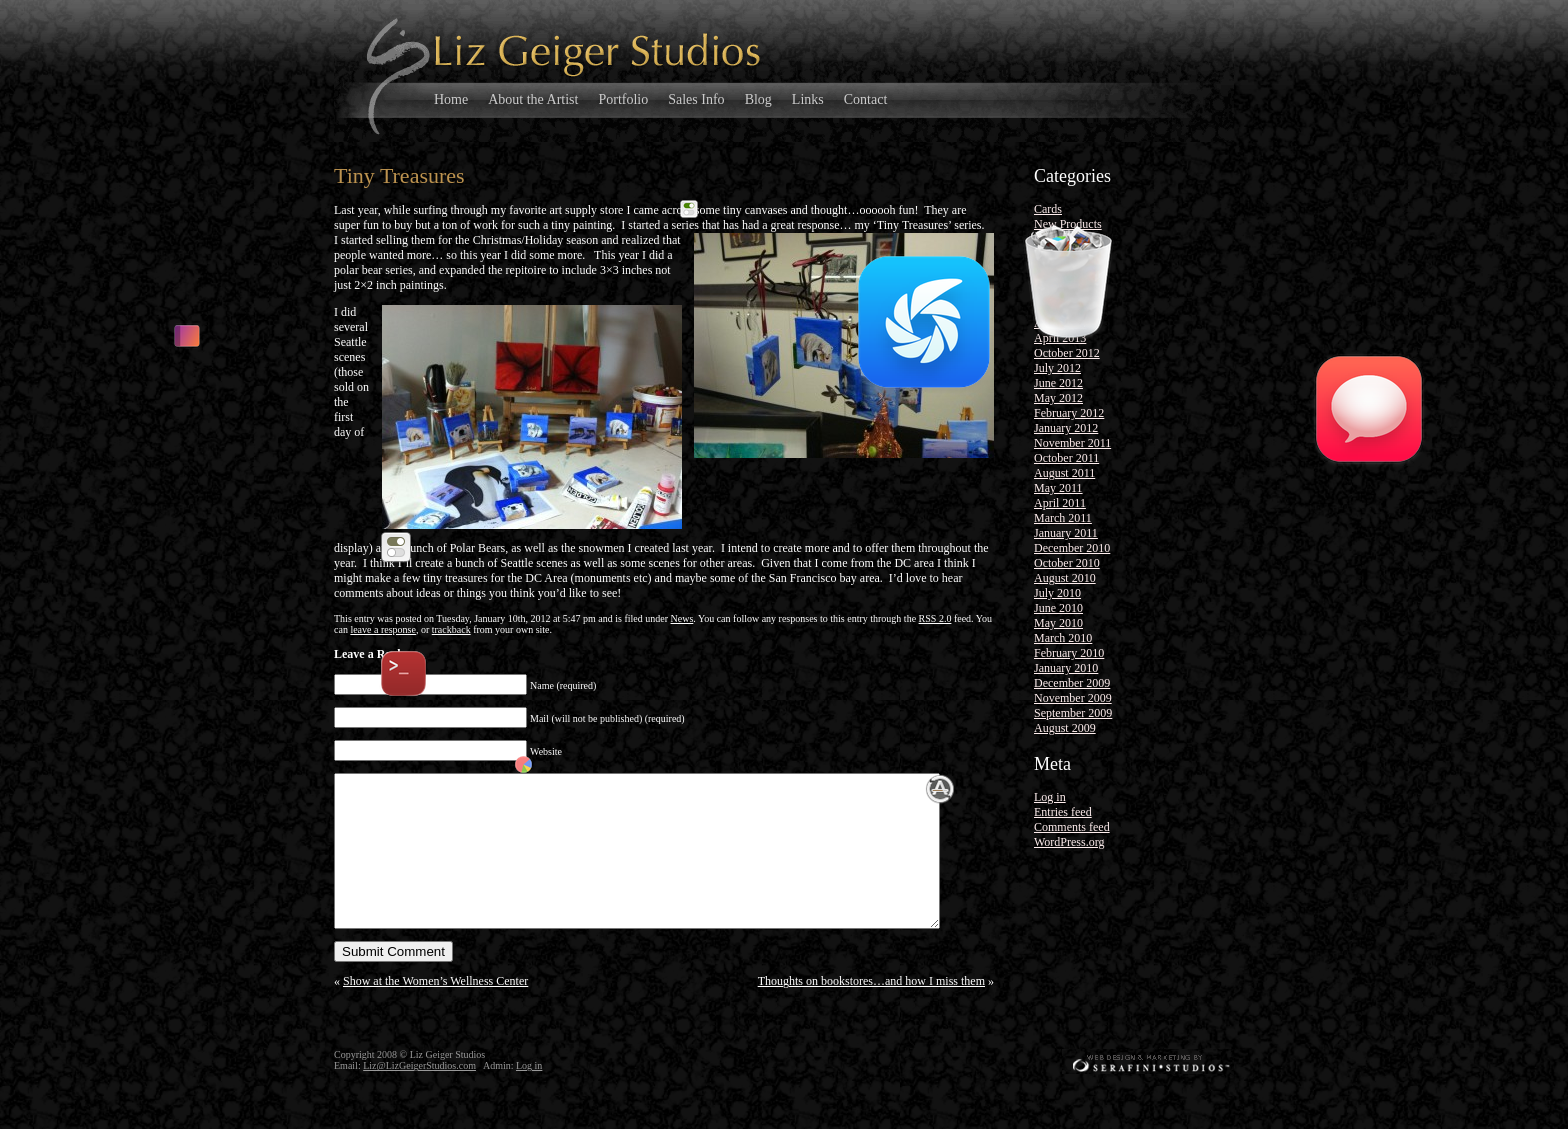 The height and width of the screenshot is (1129, 1568). What do you see at coordinates (1068, 283) in the screenshot?
I see `trash bin containing deleted files` at bounding box center [1068, 283].